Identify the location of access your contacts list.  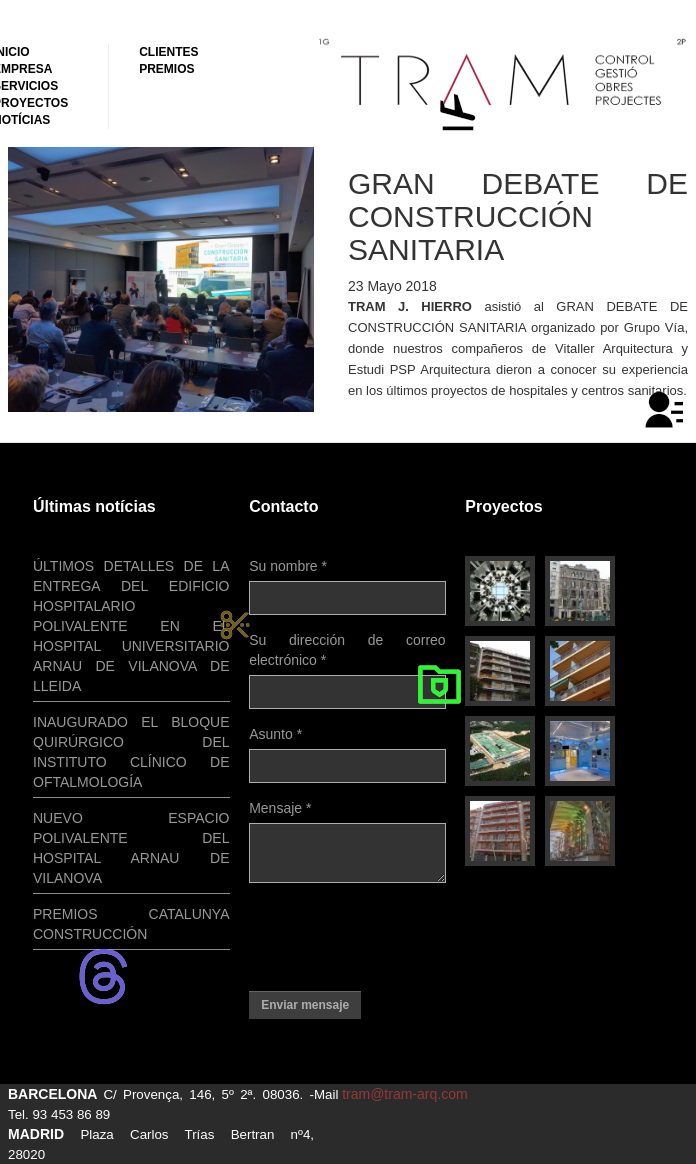
(662, 410).